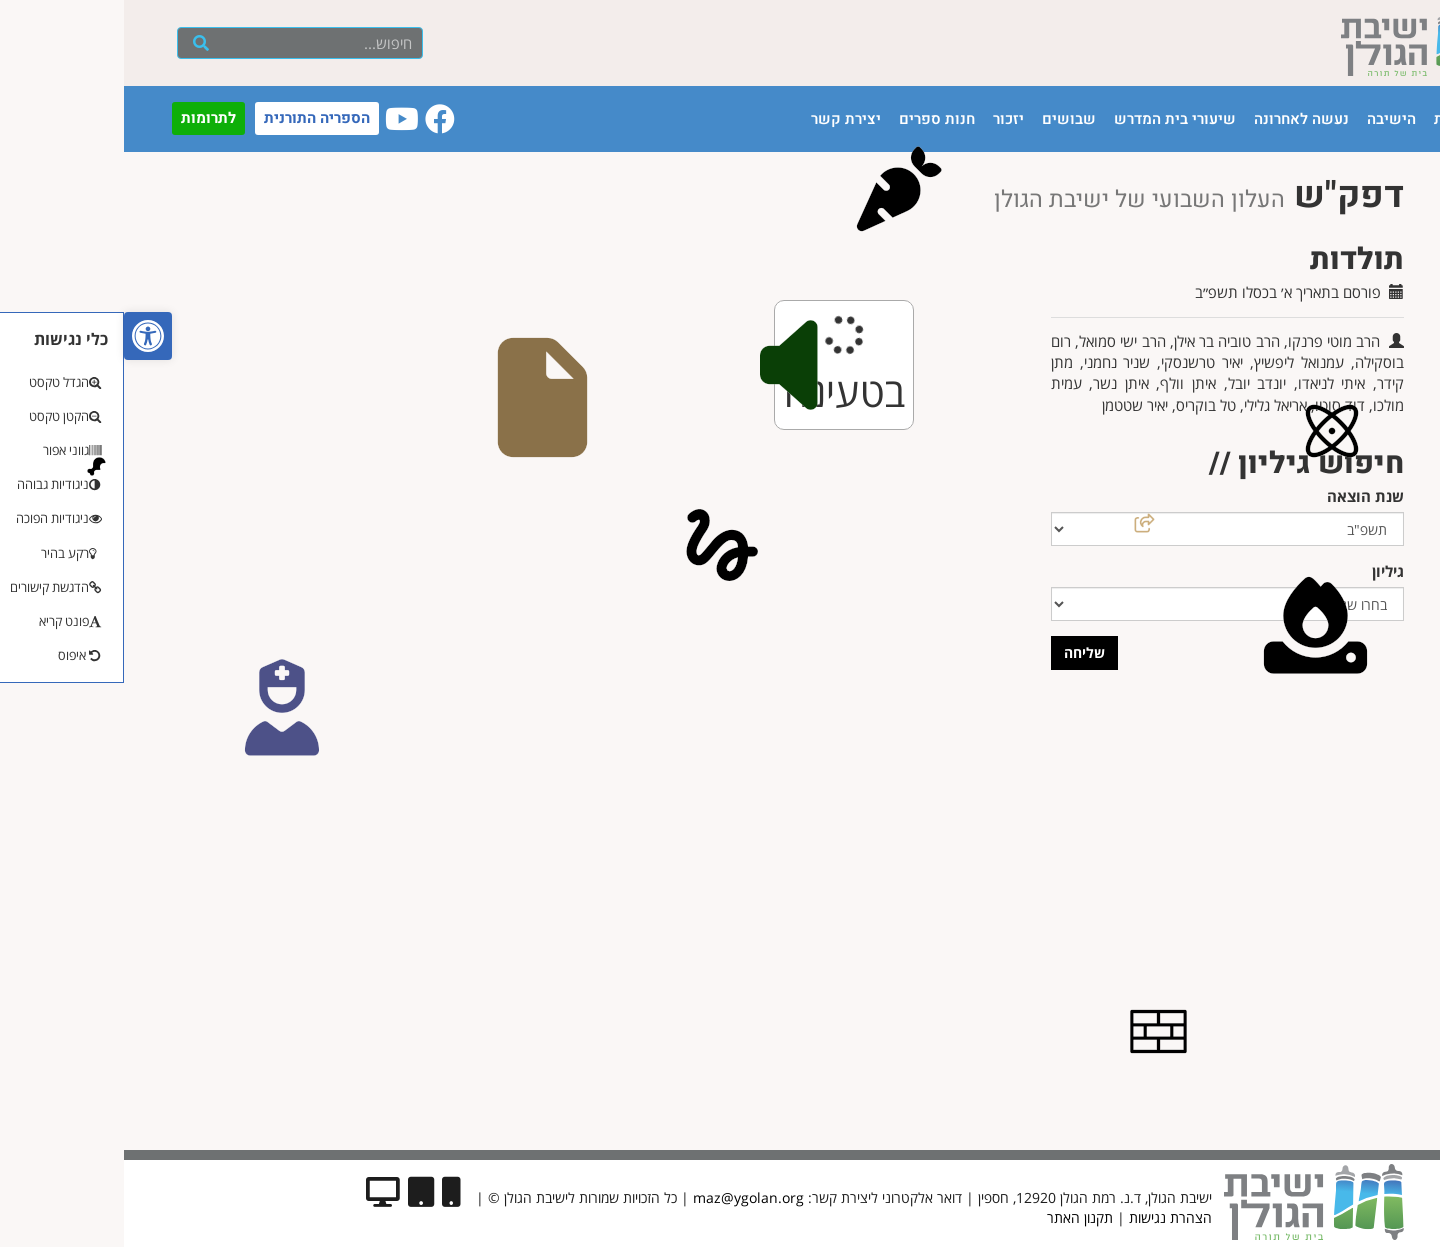  What do you see at coordinates (1158, 1031) in the screenshot?
I see `access firewall or security settings` at bounding box center [1158, 1031].